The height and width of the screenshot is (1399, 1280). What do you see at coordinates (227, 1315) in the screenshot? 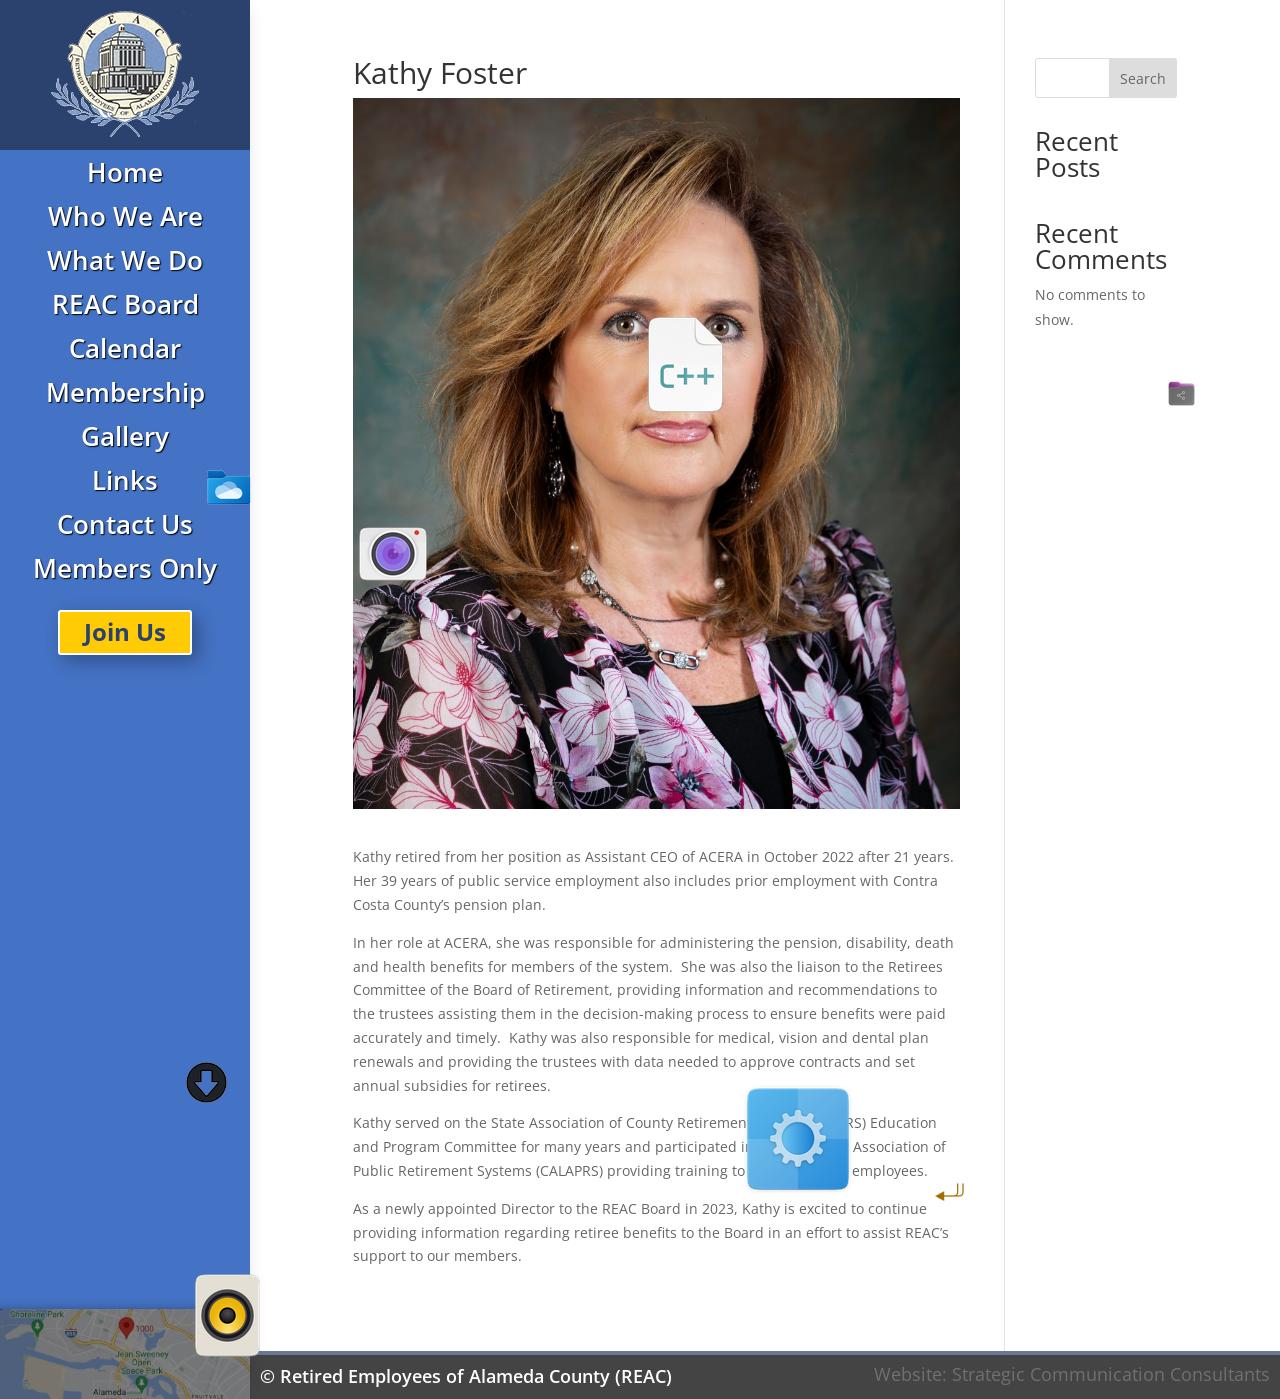
I see `open Rhythmbox music player` at bounding box center [227, 1315].